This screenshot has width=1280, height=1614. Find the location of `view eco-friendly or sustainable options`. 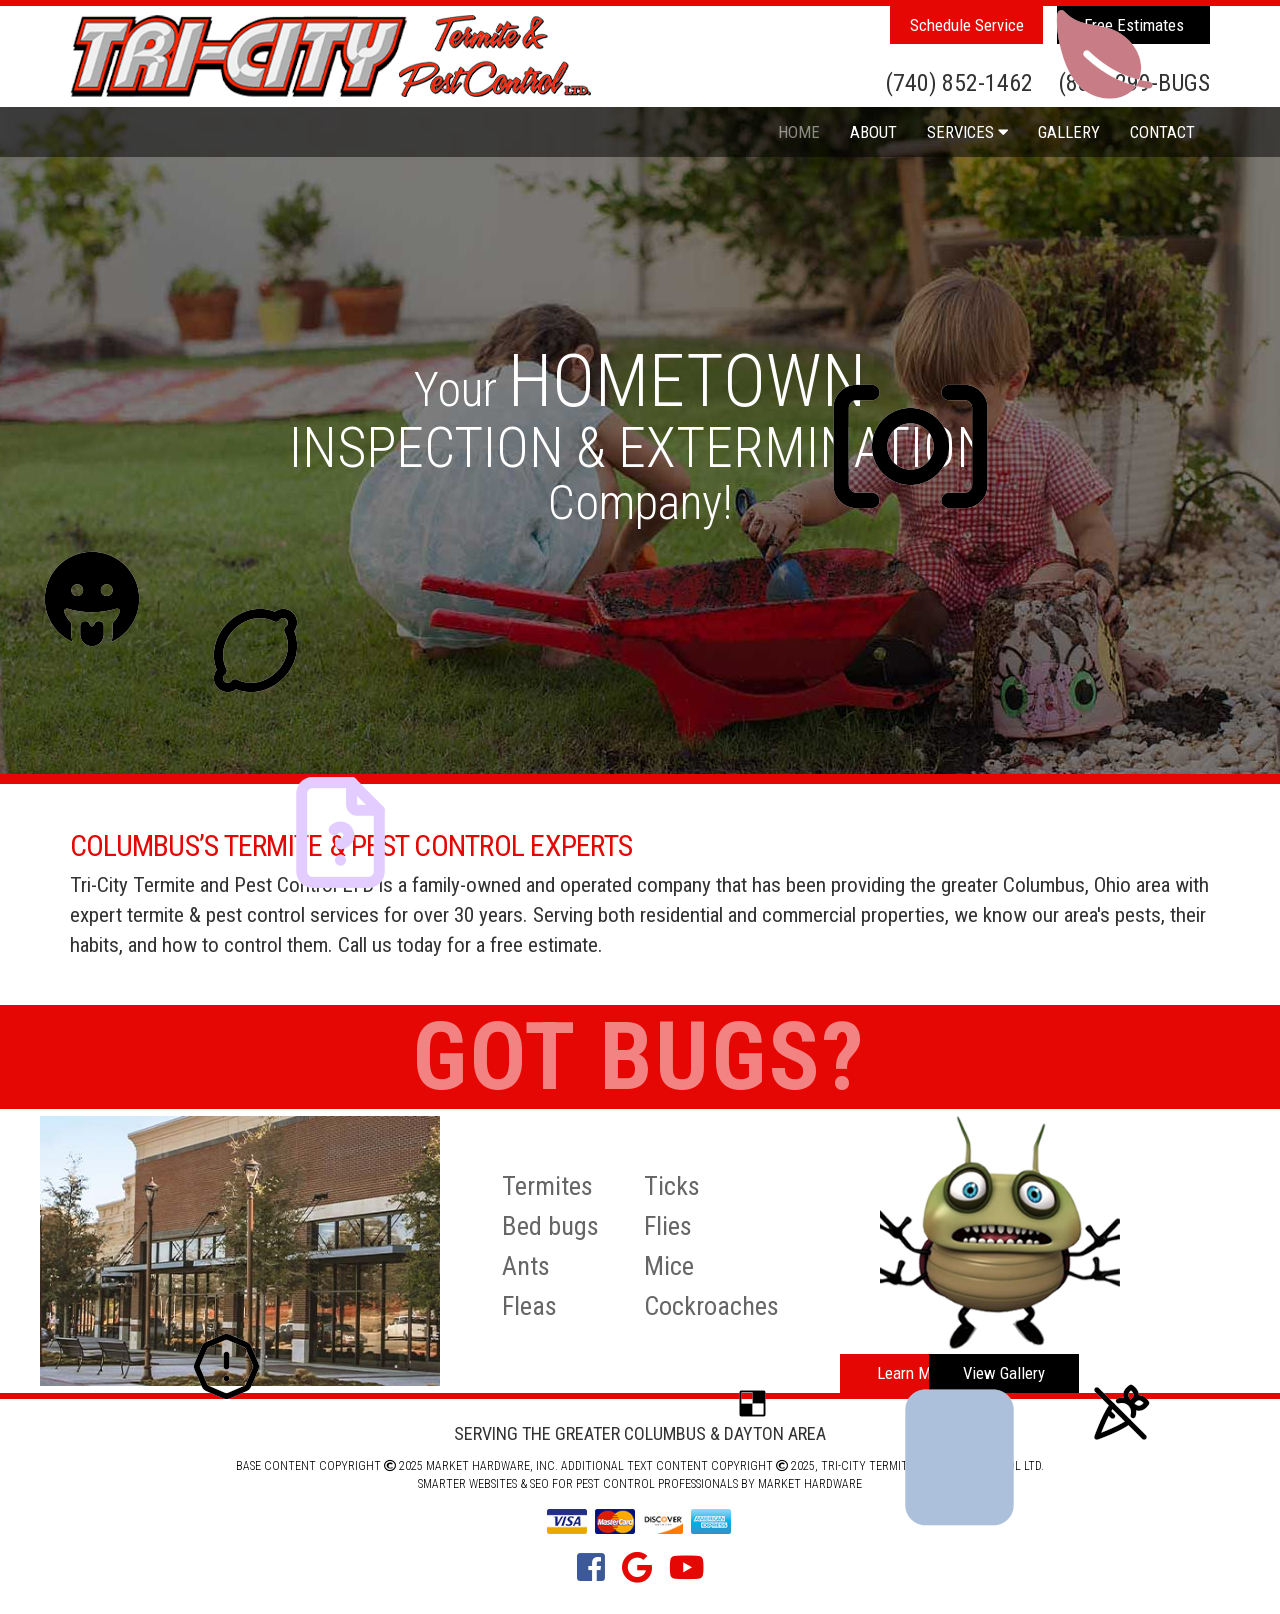

view eco-friendly or sustainable options is located at coordinates (1104, 54).